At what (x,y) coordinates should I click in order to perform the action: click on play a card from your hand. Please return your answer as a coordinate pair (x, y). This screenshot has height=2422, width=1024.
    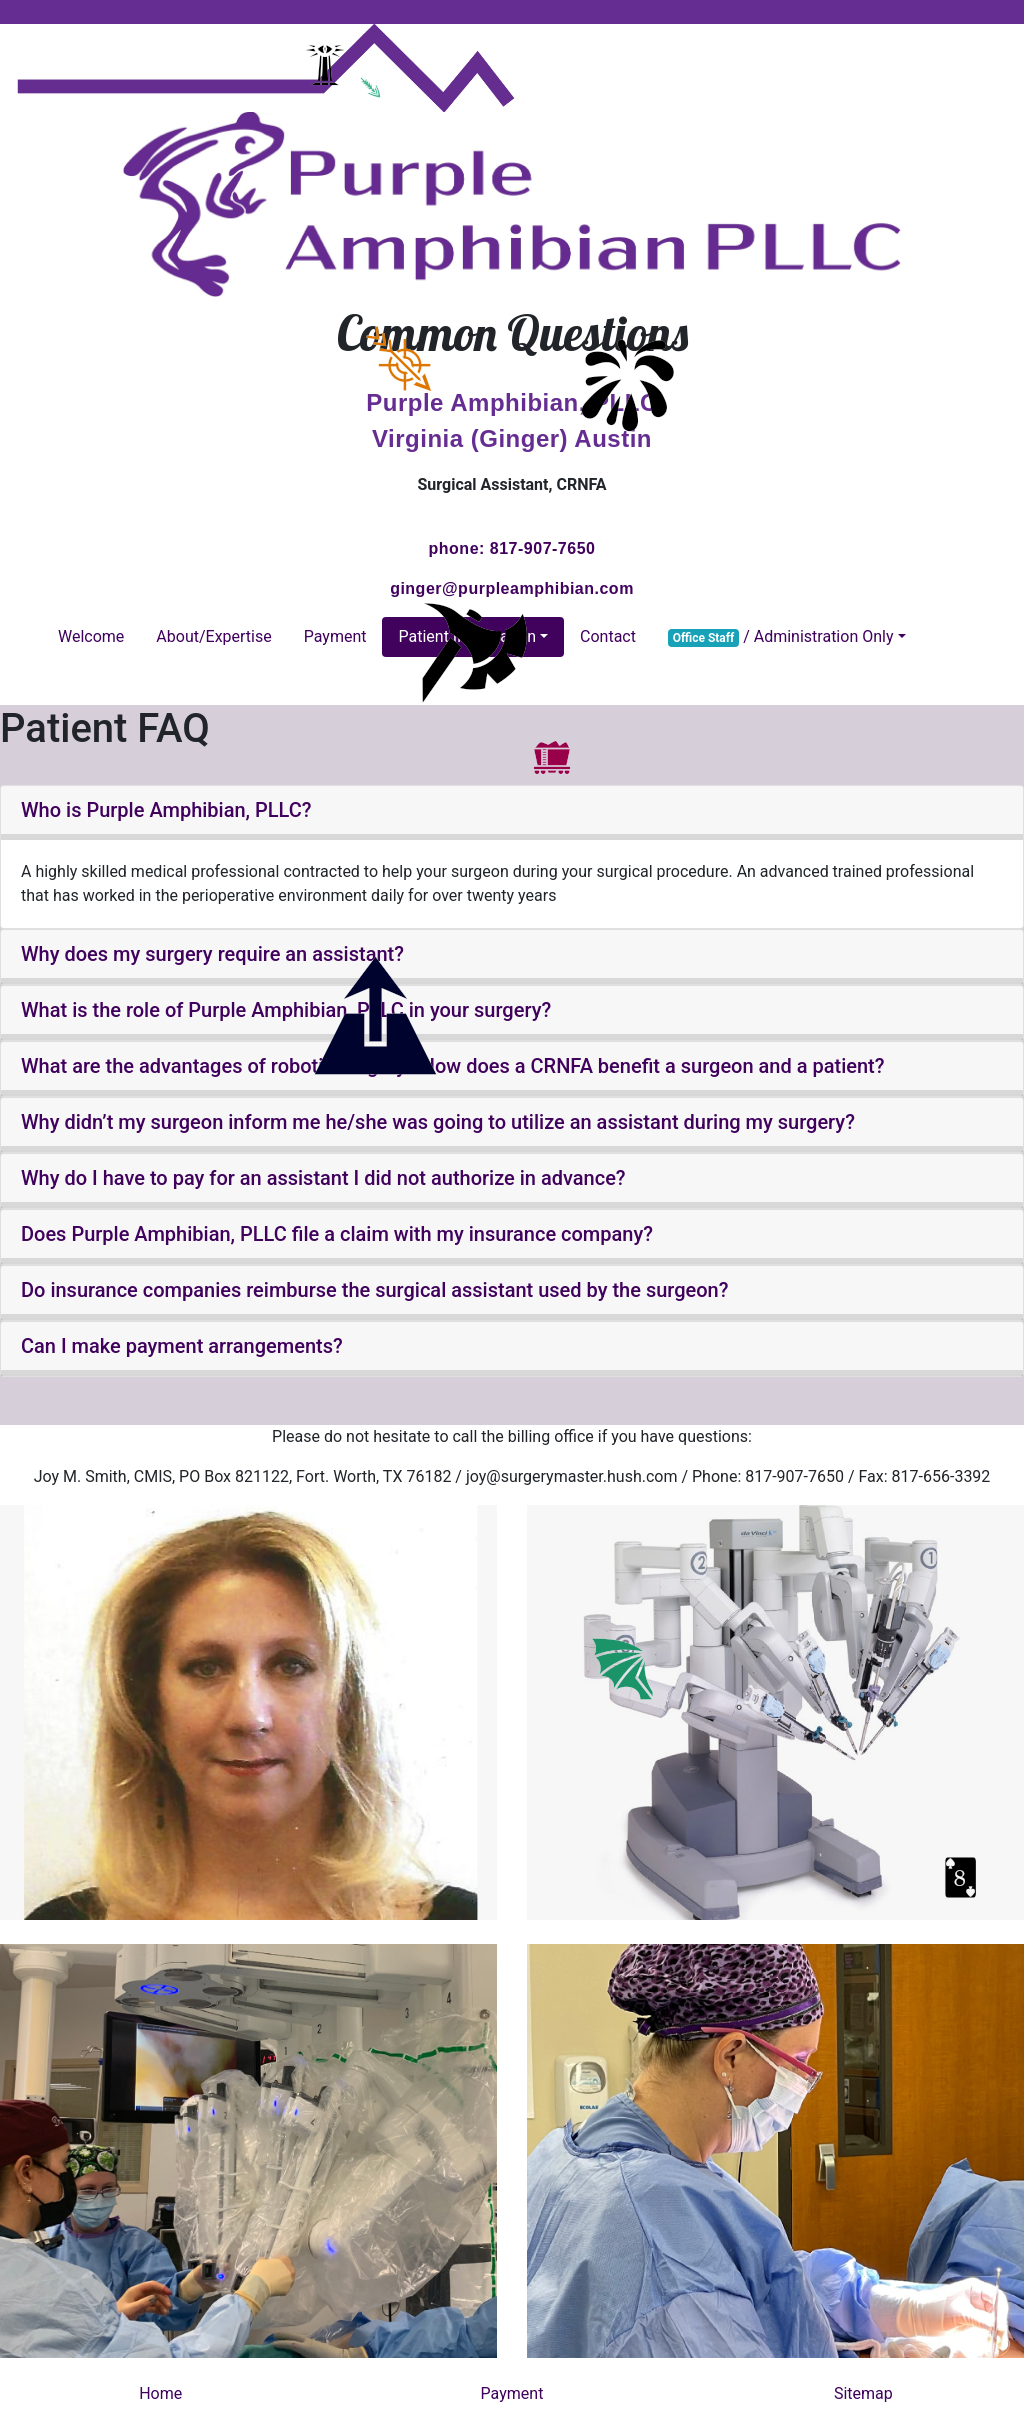
    Looking at the image, I should click on (375, 1013).